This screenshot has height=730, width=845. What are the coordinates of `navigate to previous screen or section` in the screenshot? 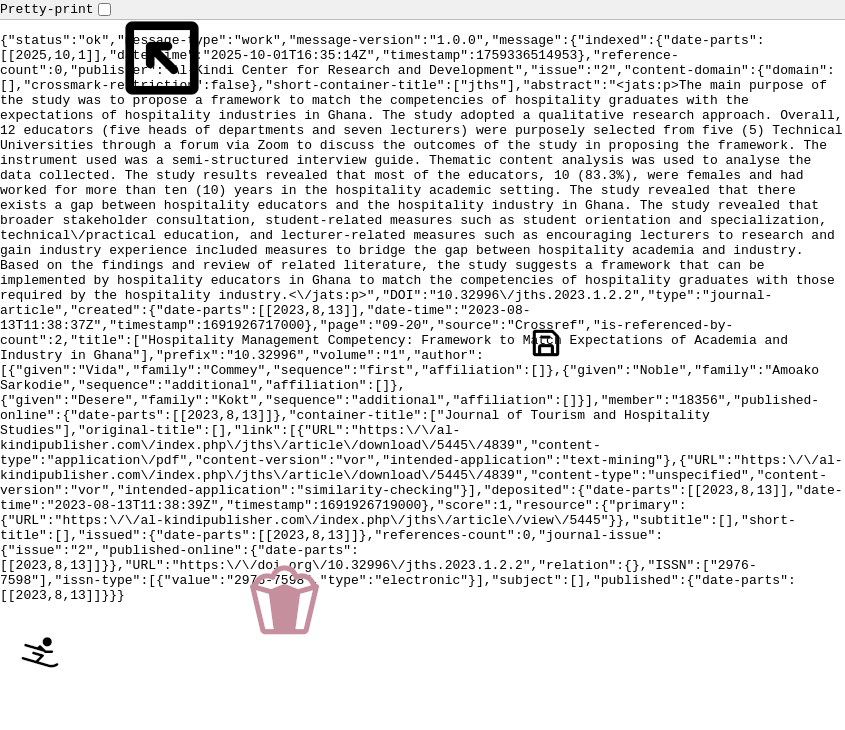 It's located at (162, 58).